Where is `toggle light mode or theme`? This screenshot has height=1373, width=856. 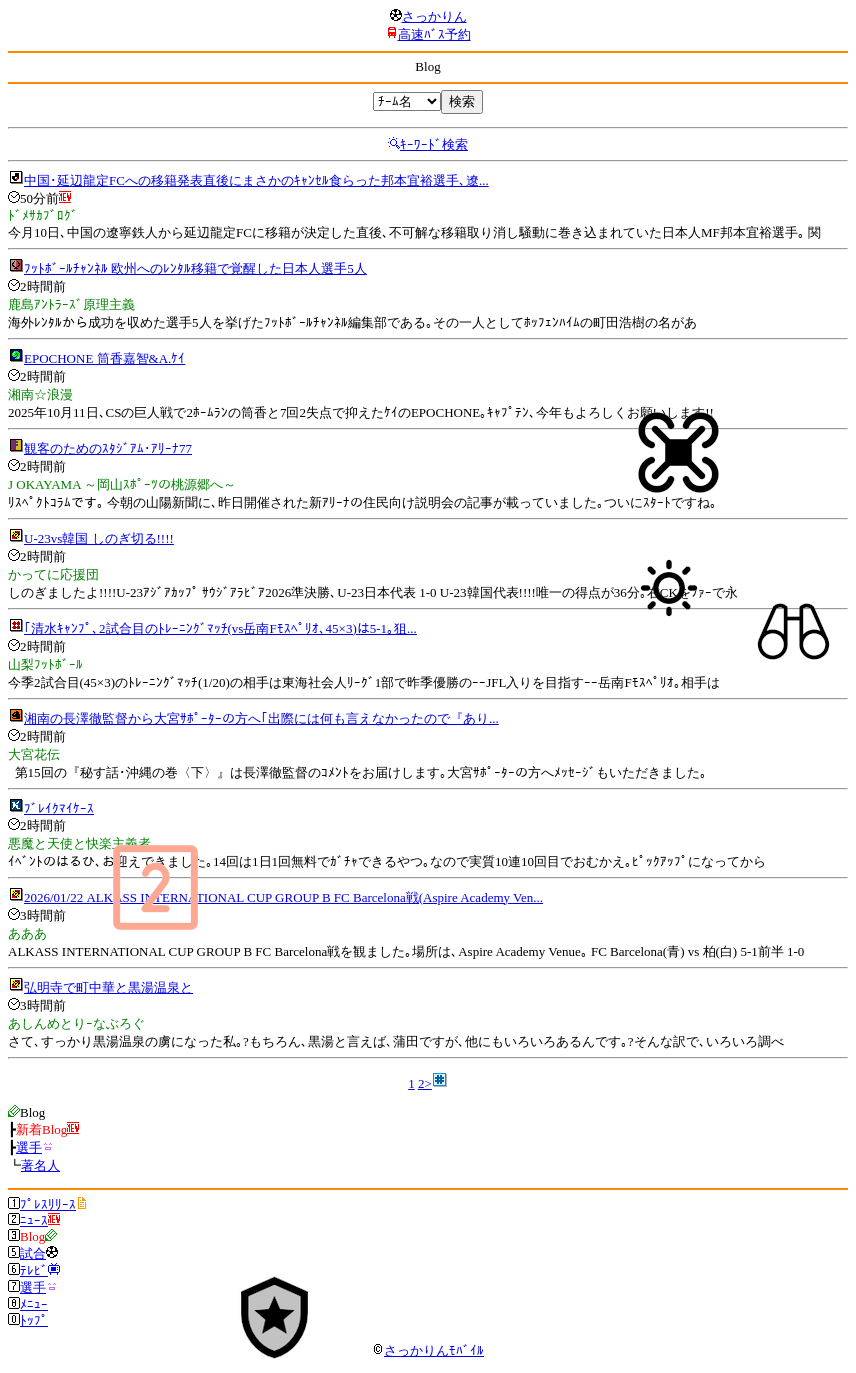
toggle light mode or theme is located at coordinates (669, 588).